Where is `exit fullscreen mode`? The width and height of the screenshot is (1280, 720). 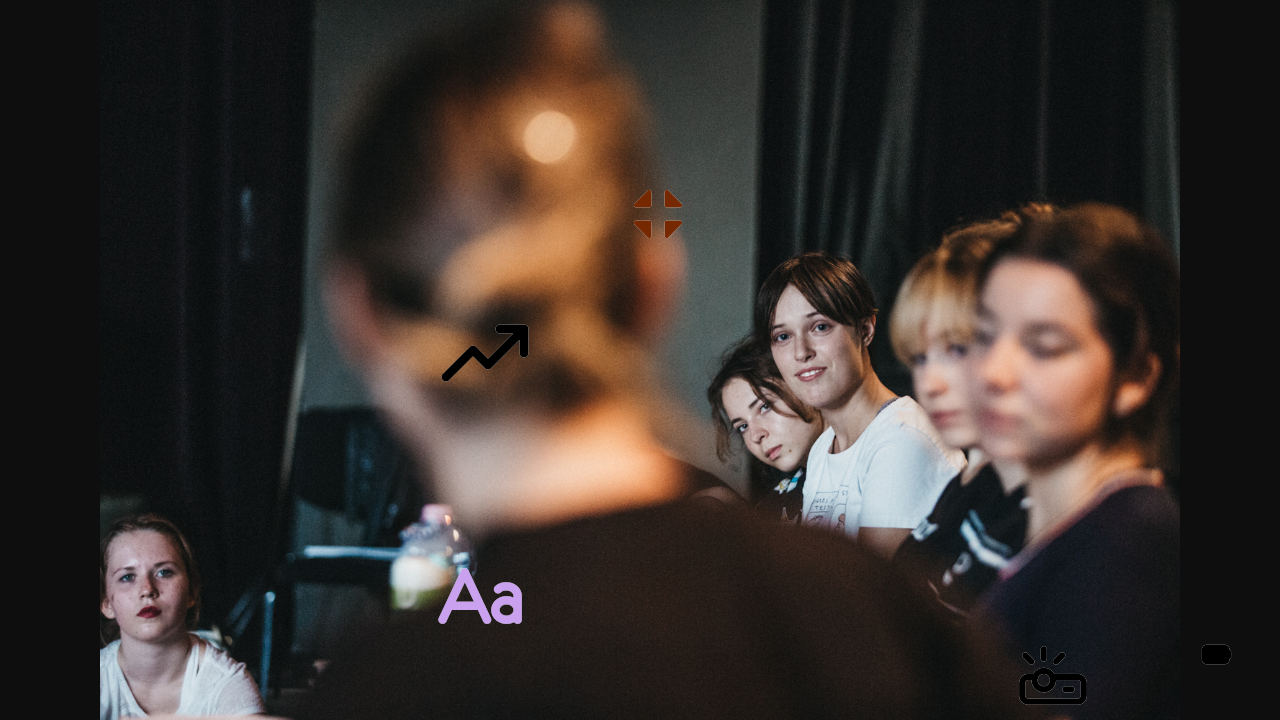 exit fullscreen mode is located at coordinates (658, 214).